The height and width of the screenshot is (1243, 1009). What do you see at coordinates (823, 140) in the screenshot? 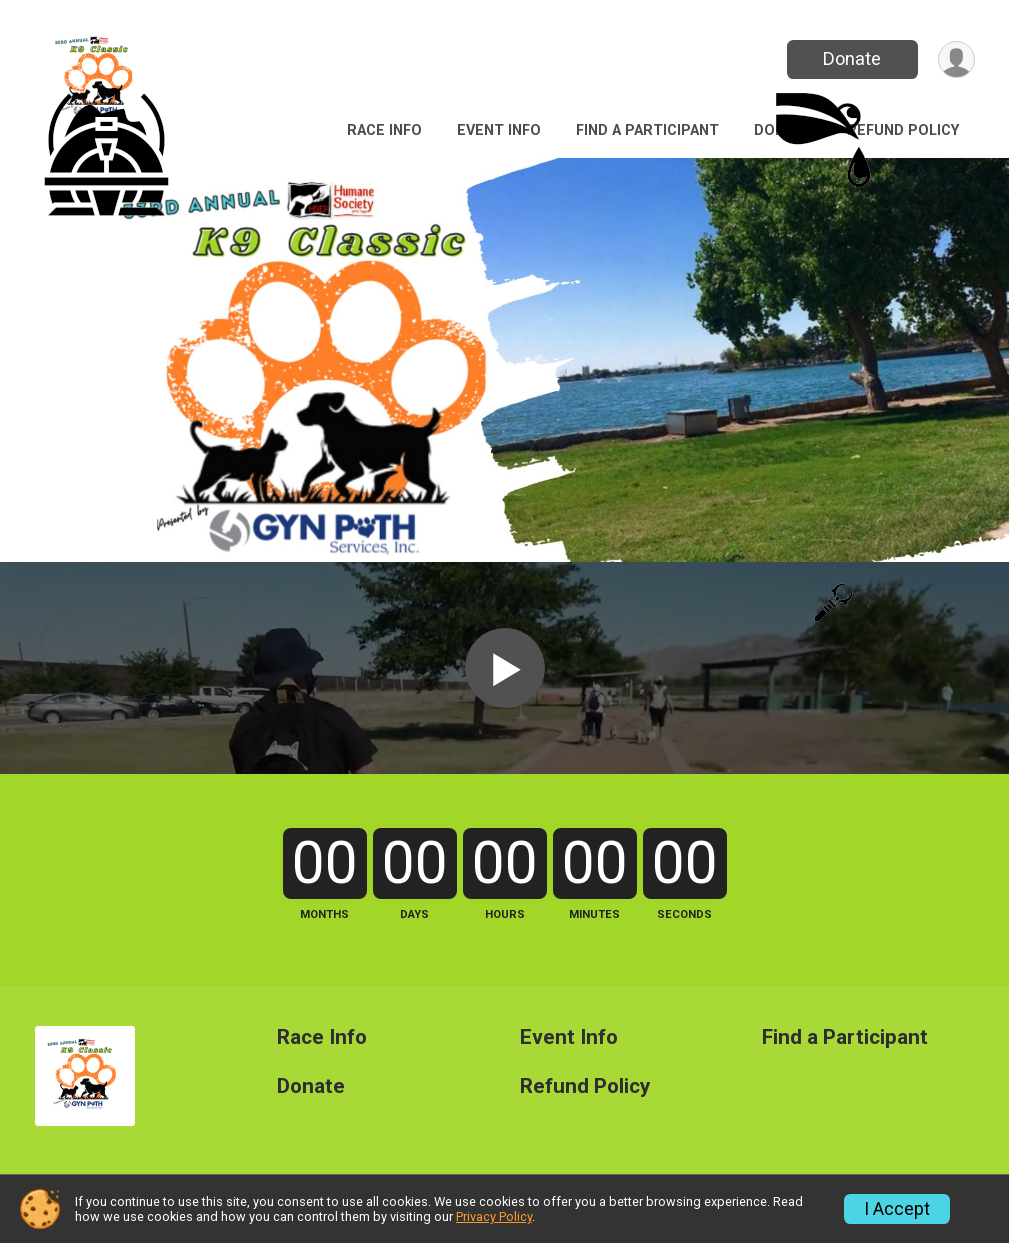
I see `indicates moisture or humidity level` at bounding box center [823, 140].